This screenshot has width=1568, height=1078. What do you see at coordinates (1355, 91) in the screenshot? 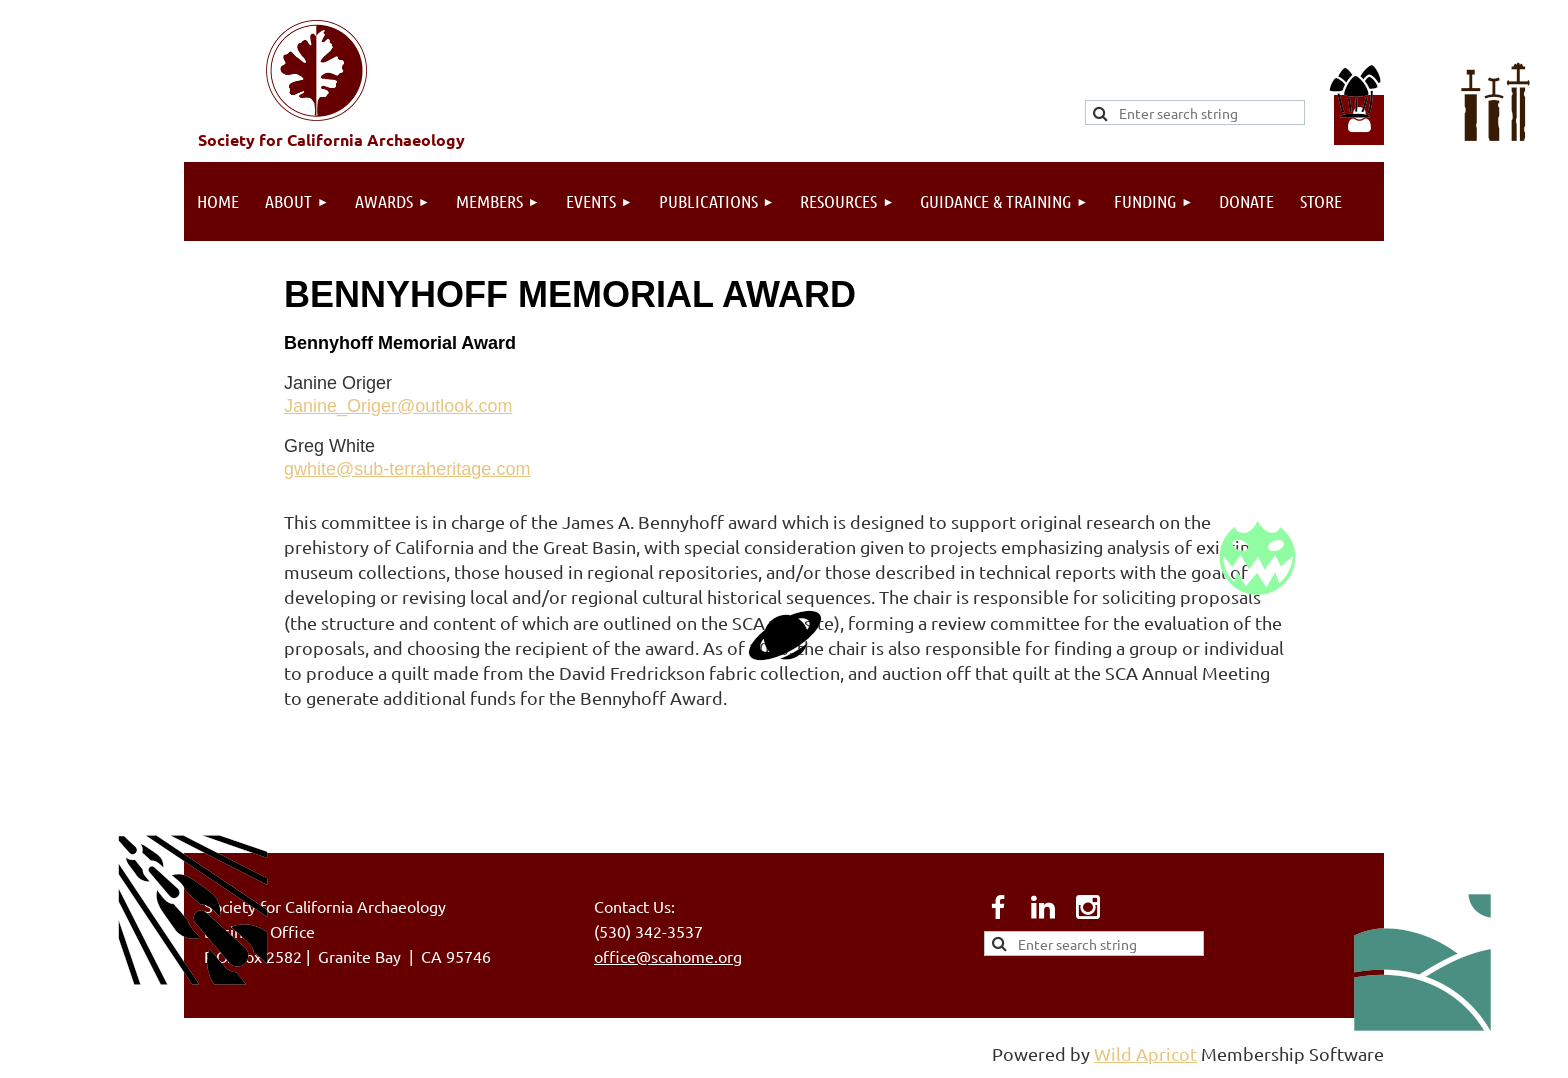
I see `access foraging or nature-related content` at bounding box center [1355, 91].